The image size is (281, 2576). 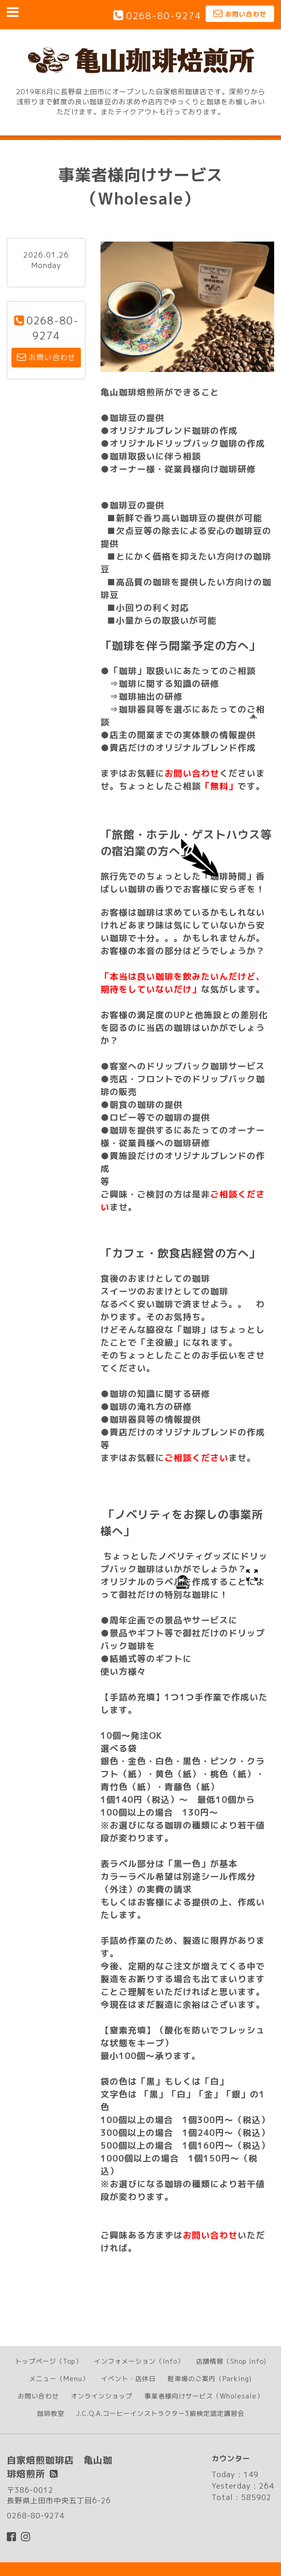 I want to click on track weightlifting or strength training exercises, so click(x=253, y=715).